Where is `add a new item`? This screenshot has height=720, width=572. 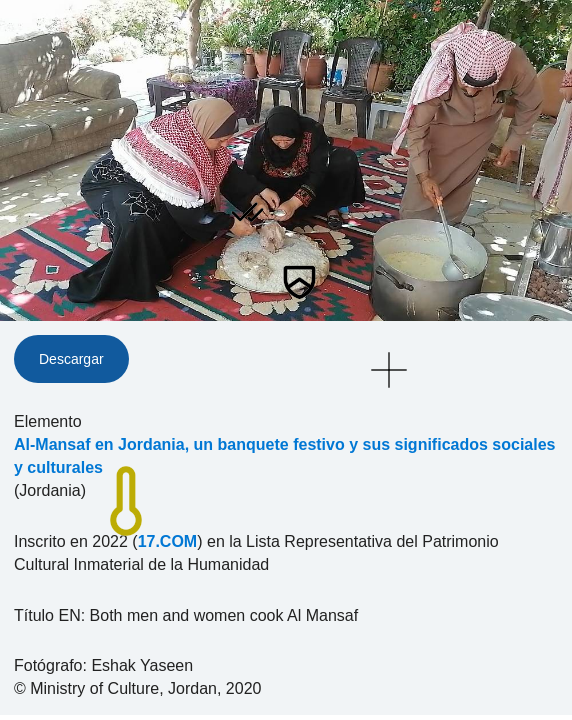
add a new item is located at coordinates (389, 370).